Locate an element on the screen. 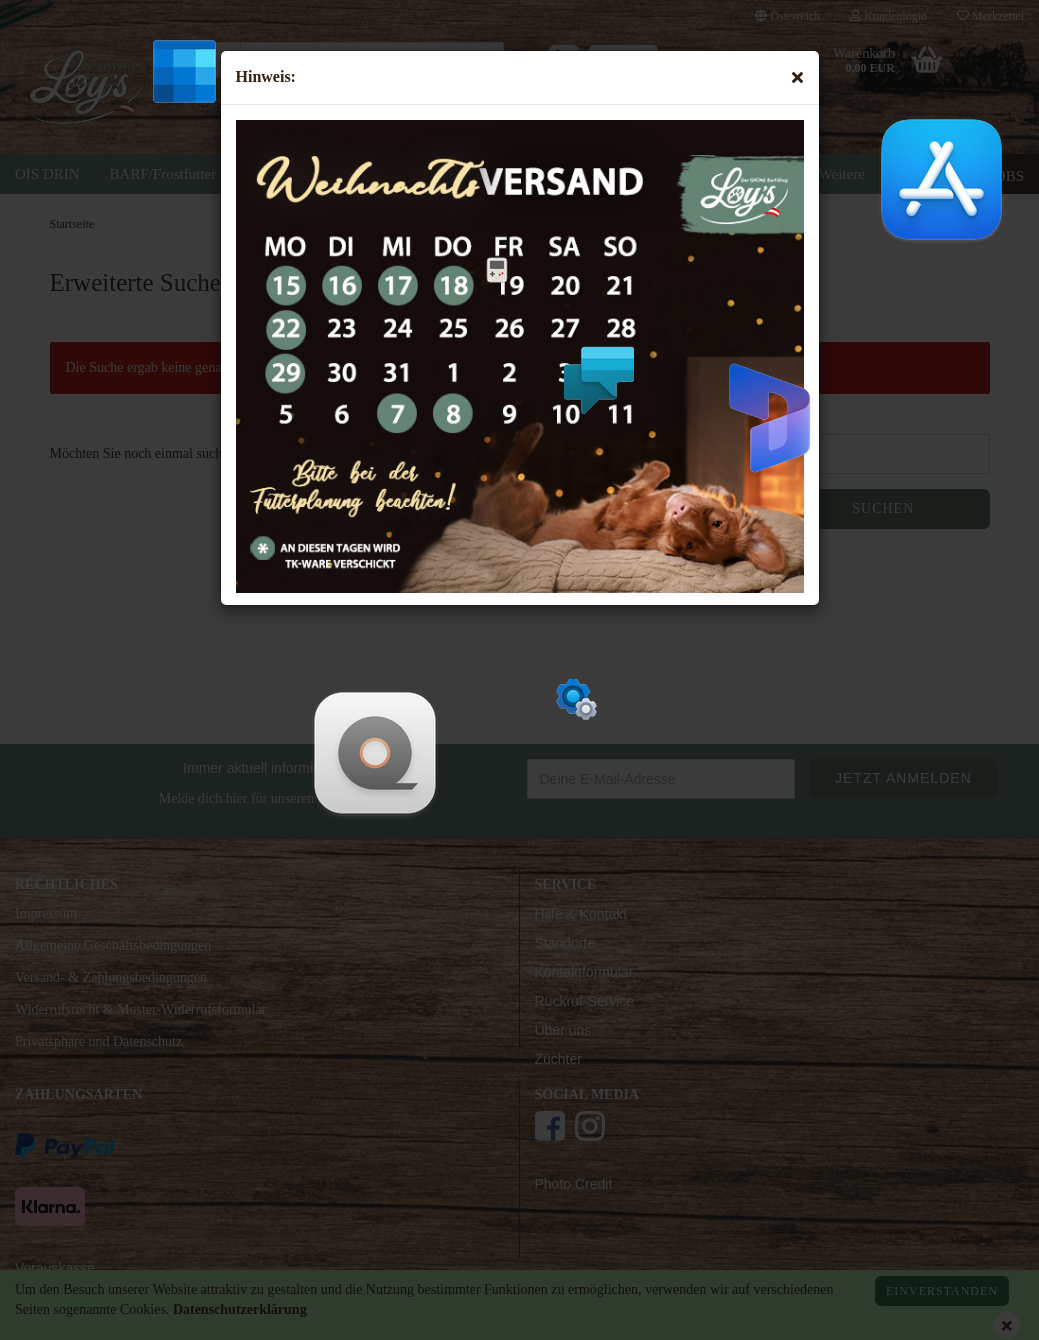 This screenshot has height=1340, width=1039. open the App Store to browse and download apps is located at coordinates (941, 179).